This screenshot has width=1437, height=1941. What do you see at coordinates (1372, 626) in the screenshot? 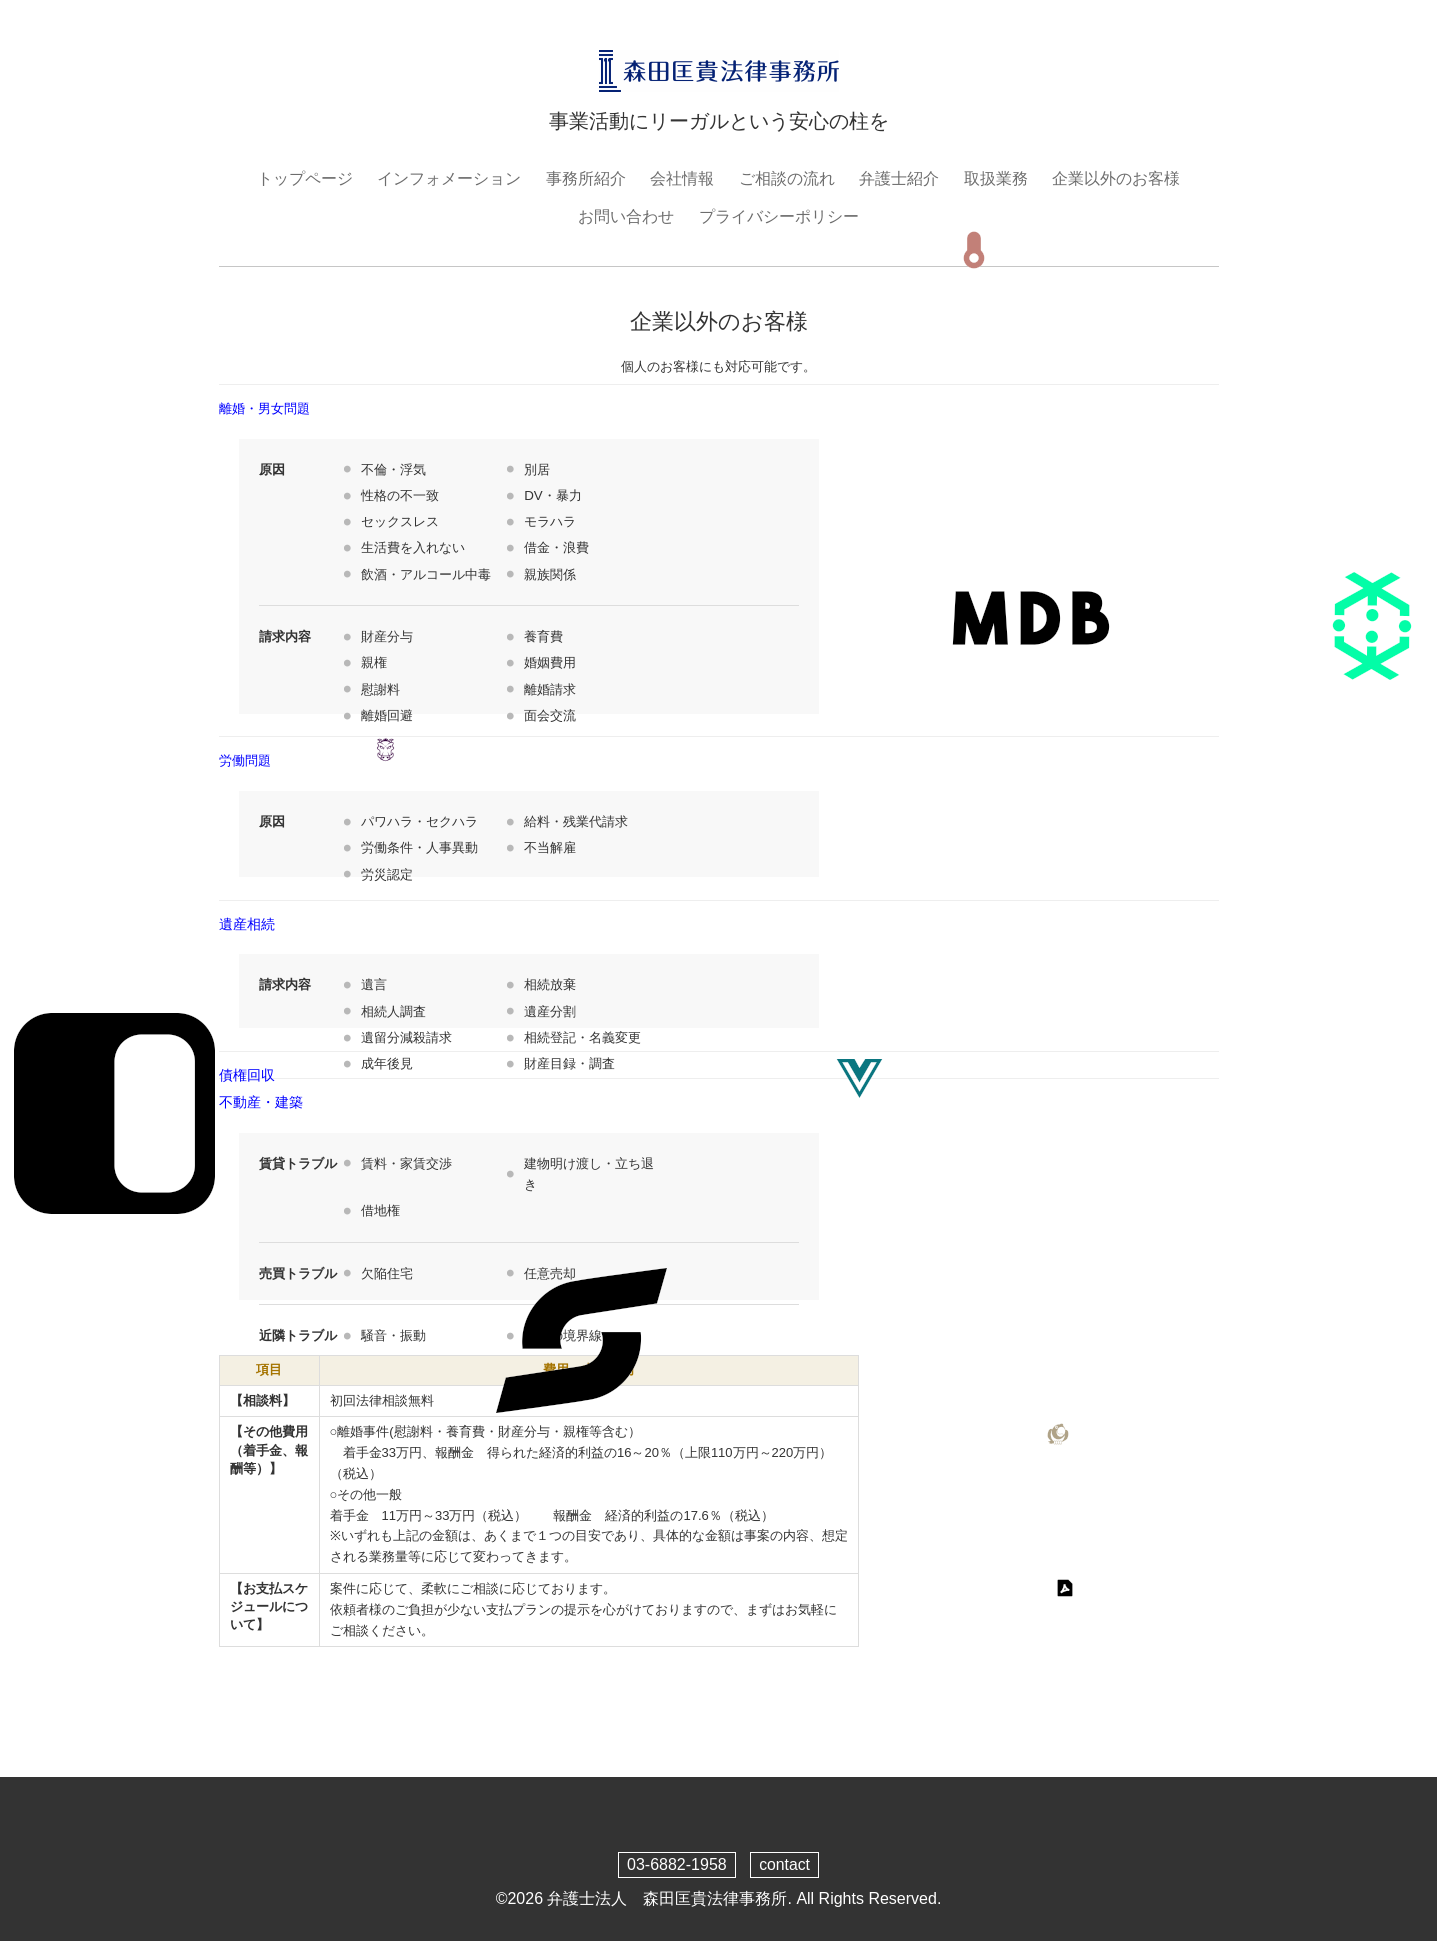
I see `google cloud dataflow service logo` at bounding box center [1372, 626].